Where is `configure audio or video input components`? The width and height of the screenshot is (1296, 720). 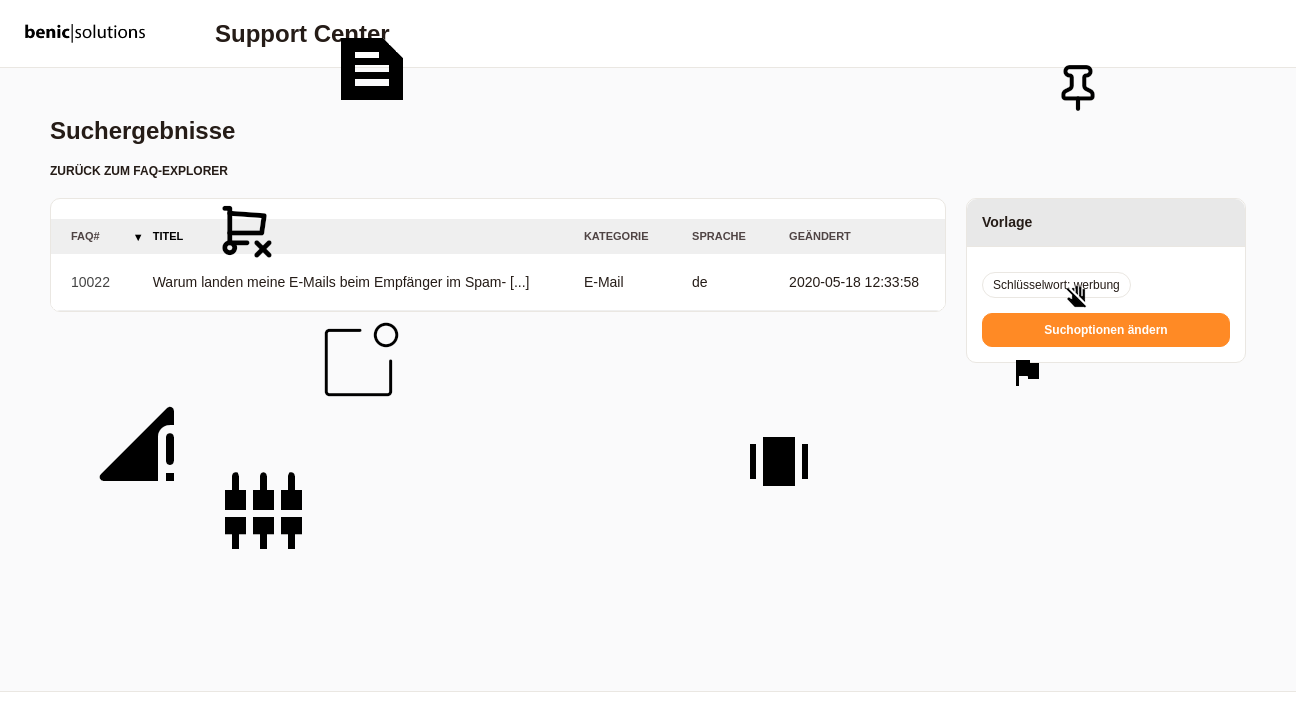 configure audio or video input components is located at coordinates (263, 510).